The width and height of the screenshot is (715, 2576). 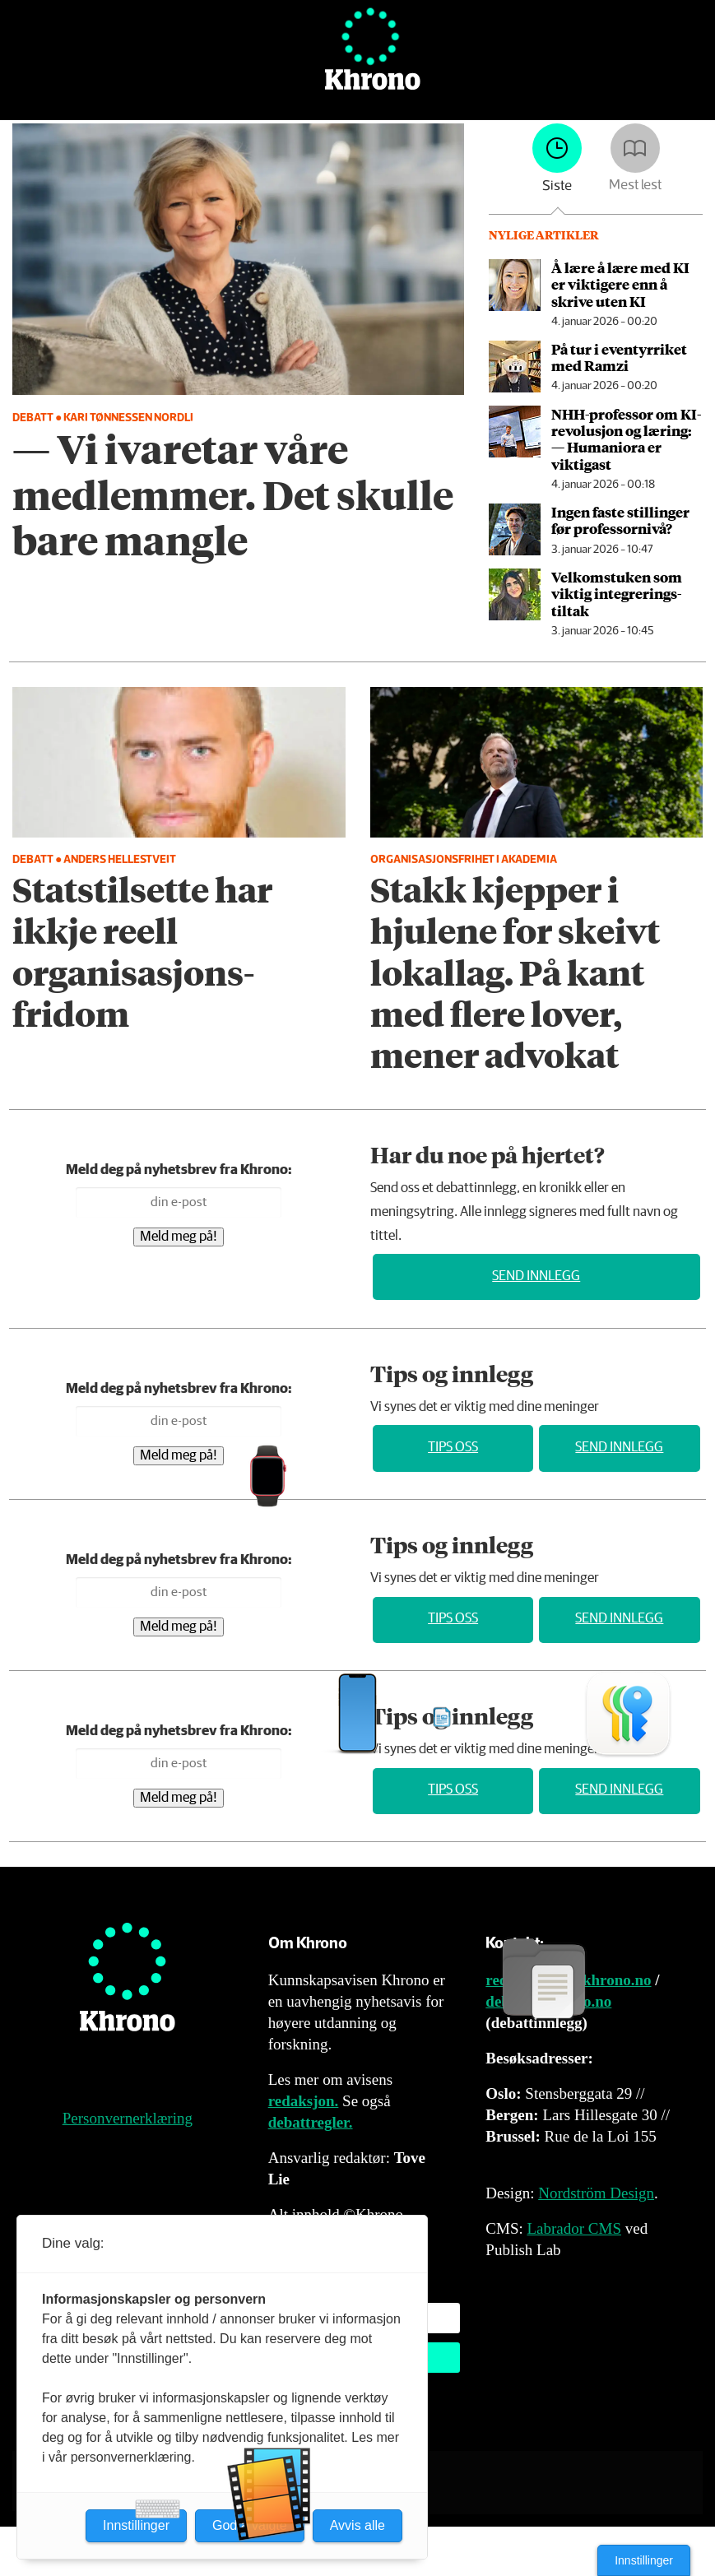 I want to click on apple watch series 6 with red case, so click(x=267, y=1476).